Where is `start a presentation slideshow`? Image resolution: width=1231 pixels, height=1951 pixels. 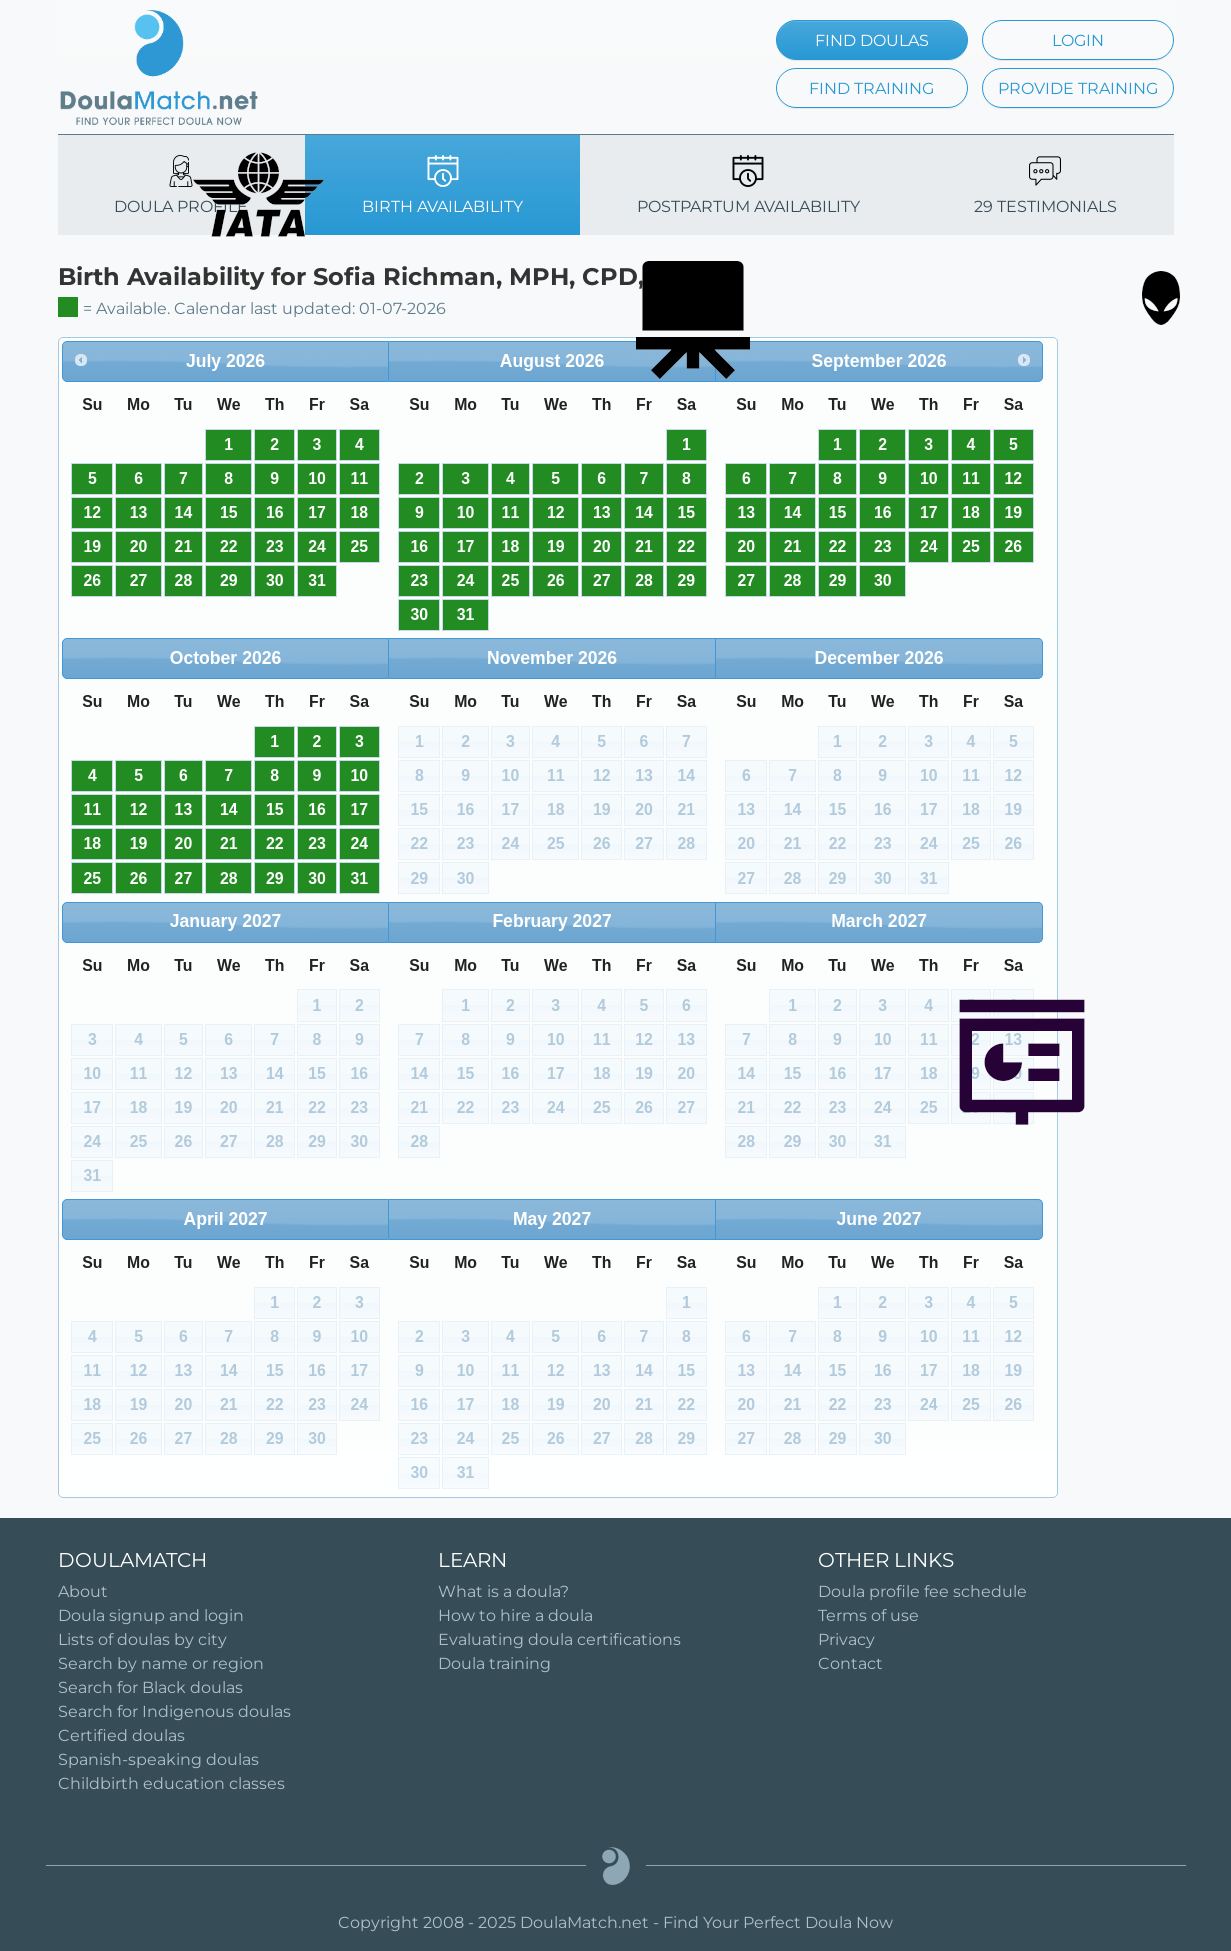
start a presentation slideshow is located at coordinates (1022, 1056).